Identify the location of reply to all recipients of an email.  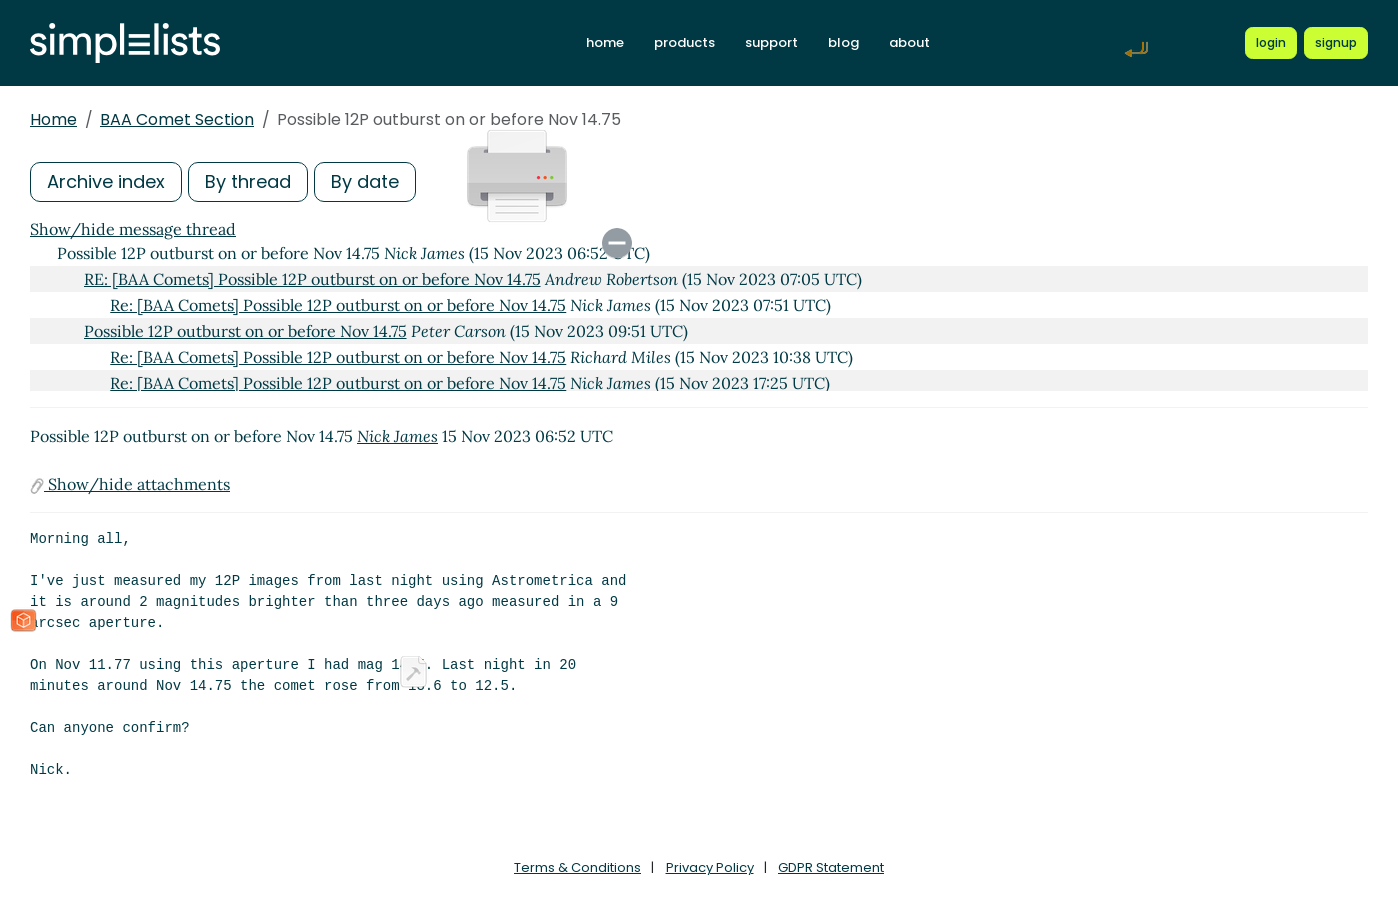
(1136, 48).